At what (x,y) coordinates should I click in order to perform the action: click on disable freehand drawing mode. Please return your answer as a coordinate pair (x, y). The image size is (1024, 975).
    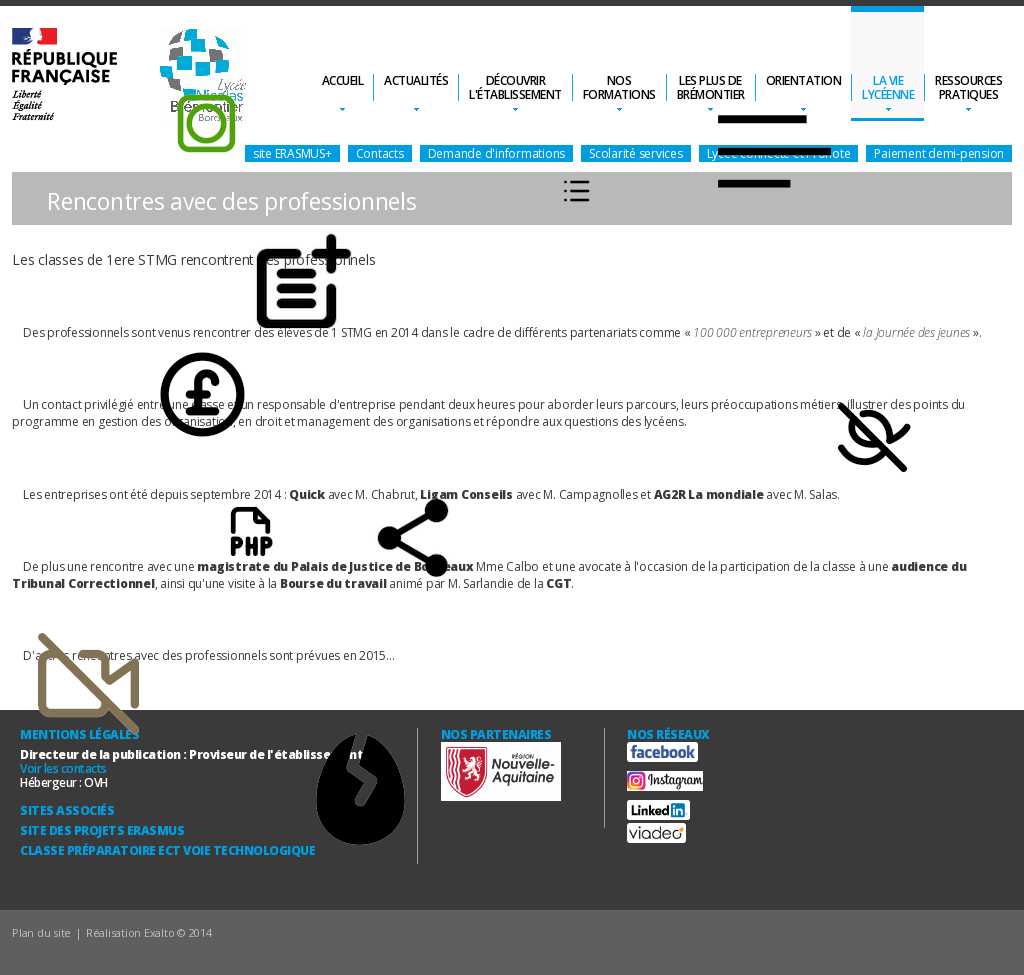
    Looking at the image, I should click on (872, 437).